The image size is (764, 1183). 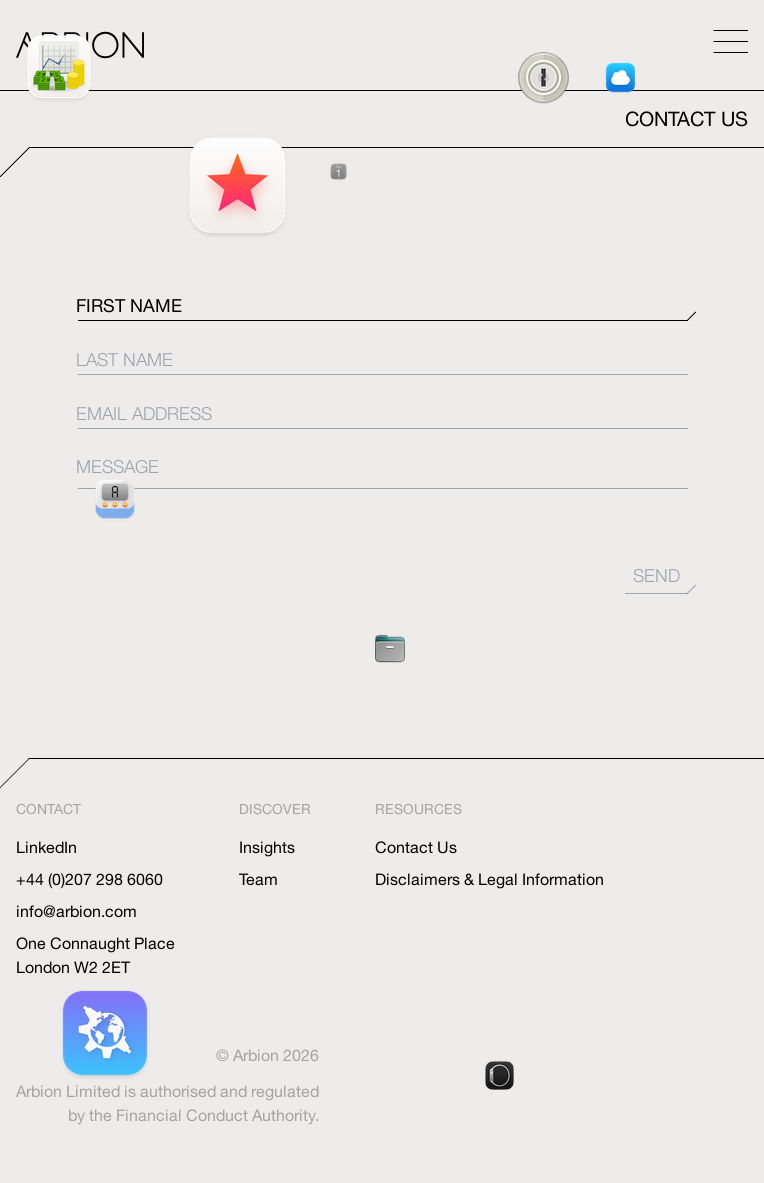 I want to click on access online account settings, so click(x=620, y=77).